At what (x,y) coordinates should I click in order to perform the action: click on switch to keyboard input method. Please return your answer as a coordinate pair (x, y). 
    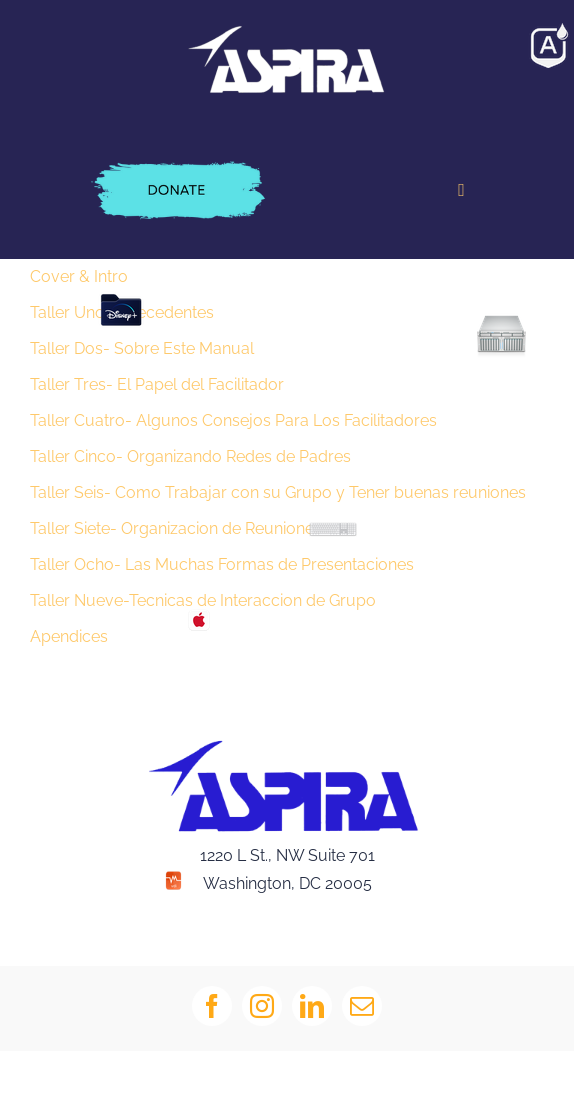
    Looking at the image, I should click on (549, 45).